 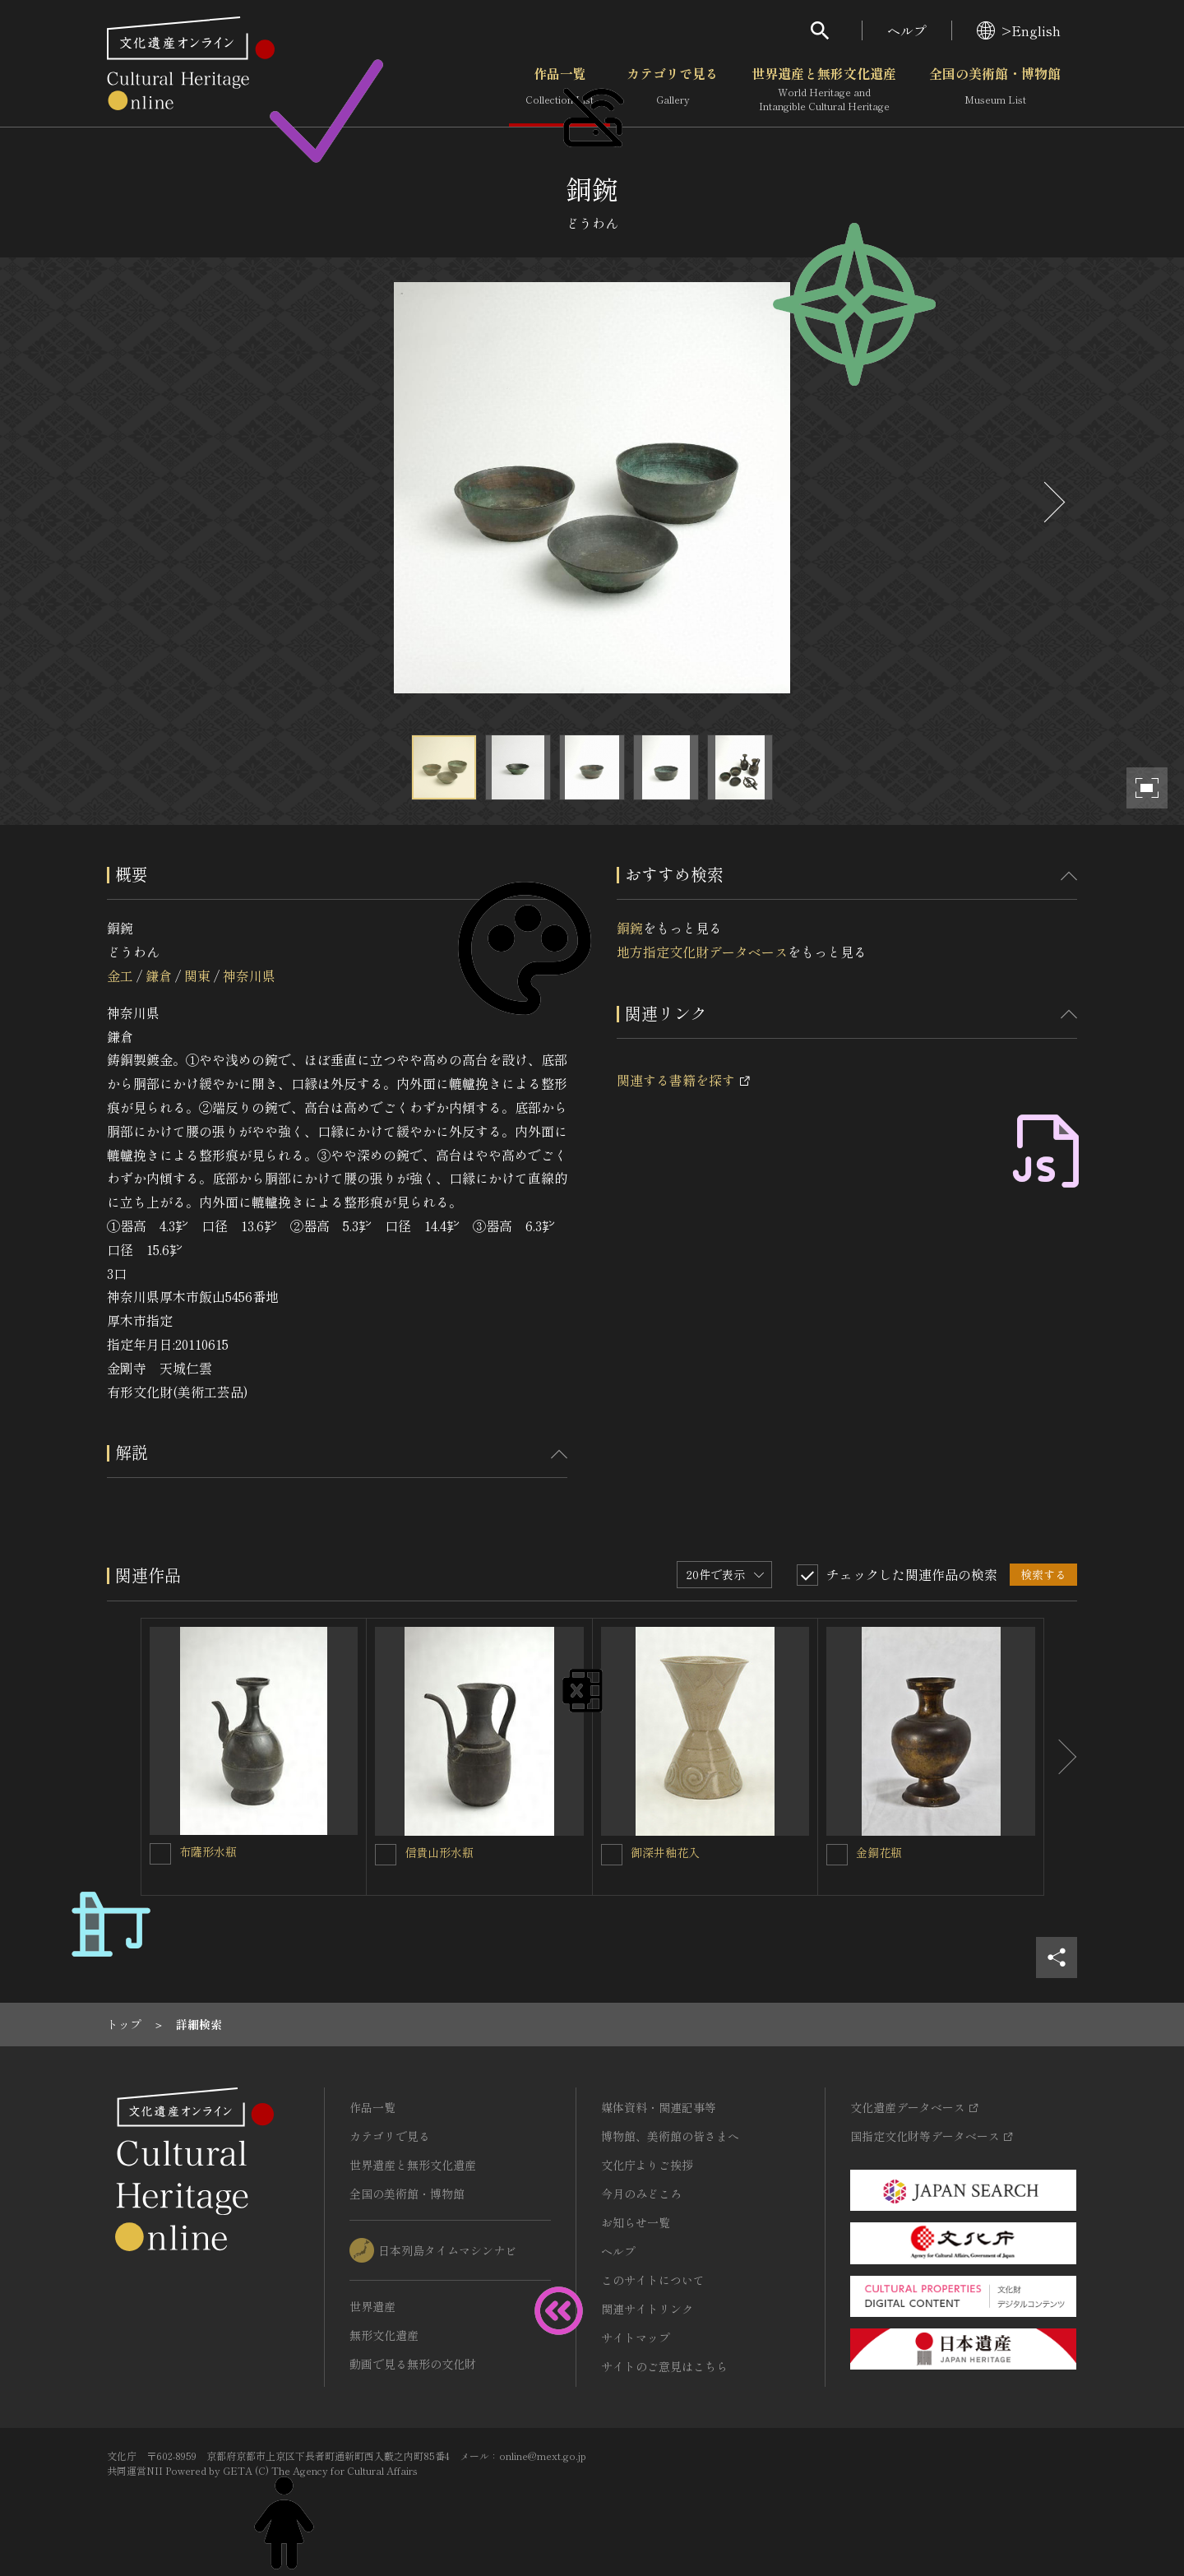 I want to click on access navigation or directional tools, so click(x=854, y=304).